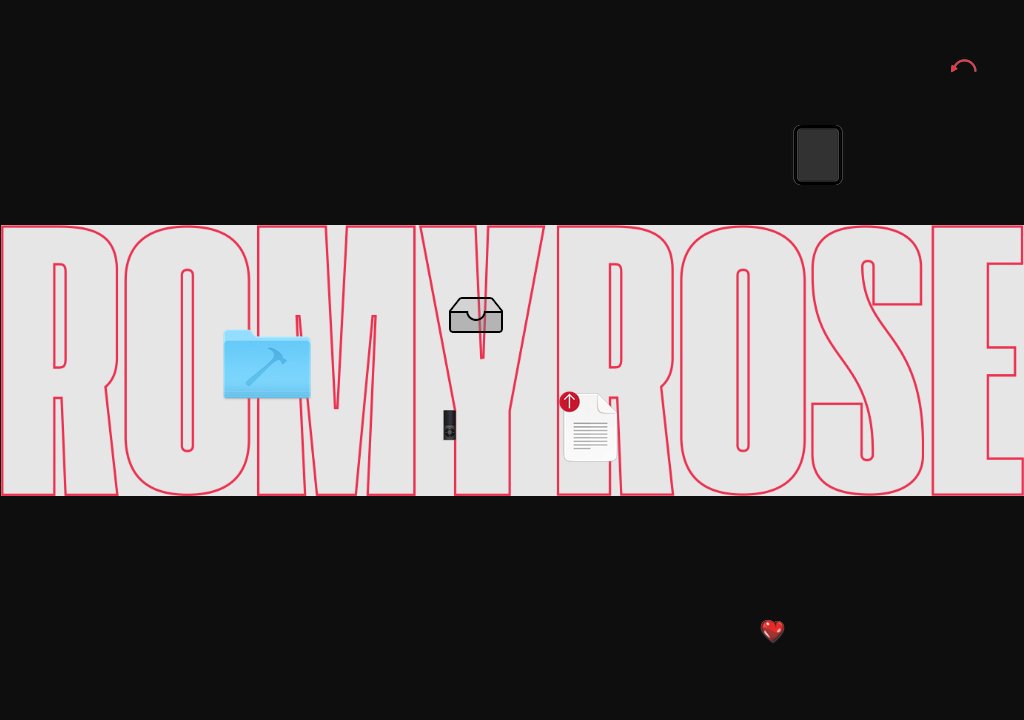 This screenshot has width=1024, height=720. Describe the element at coordinates (267, 364) in the screenshot. I see `open developer tools and resources folder` at that location.